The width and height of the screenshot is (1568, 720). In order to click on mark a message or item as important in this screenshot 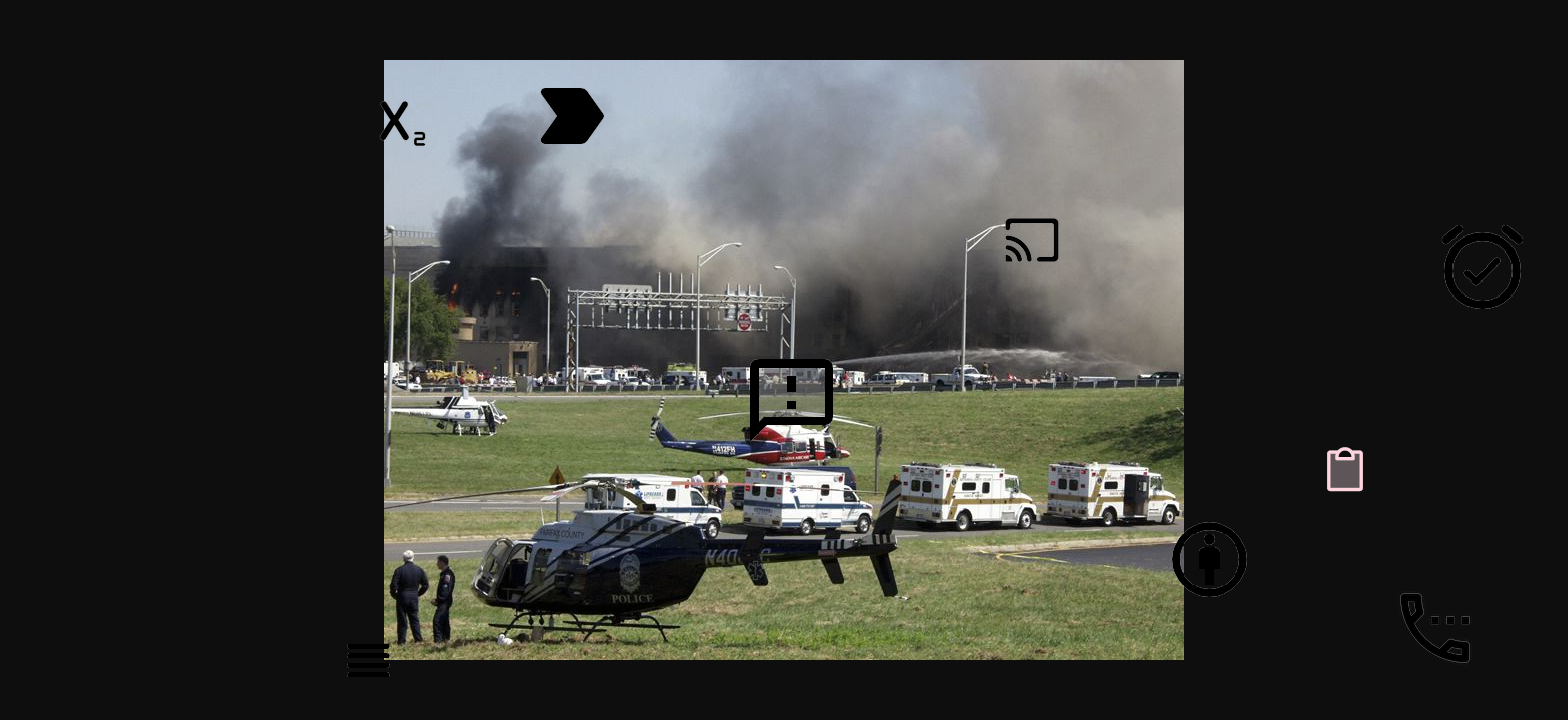, I will do `click(569, 116)`.